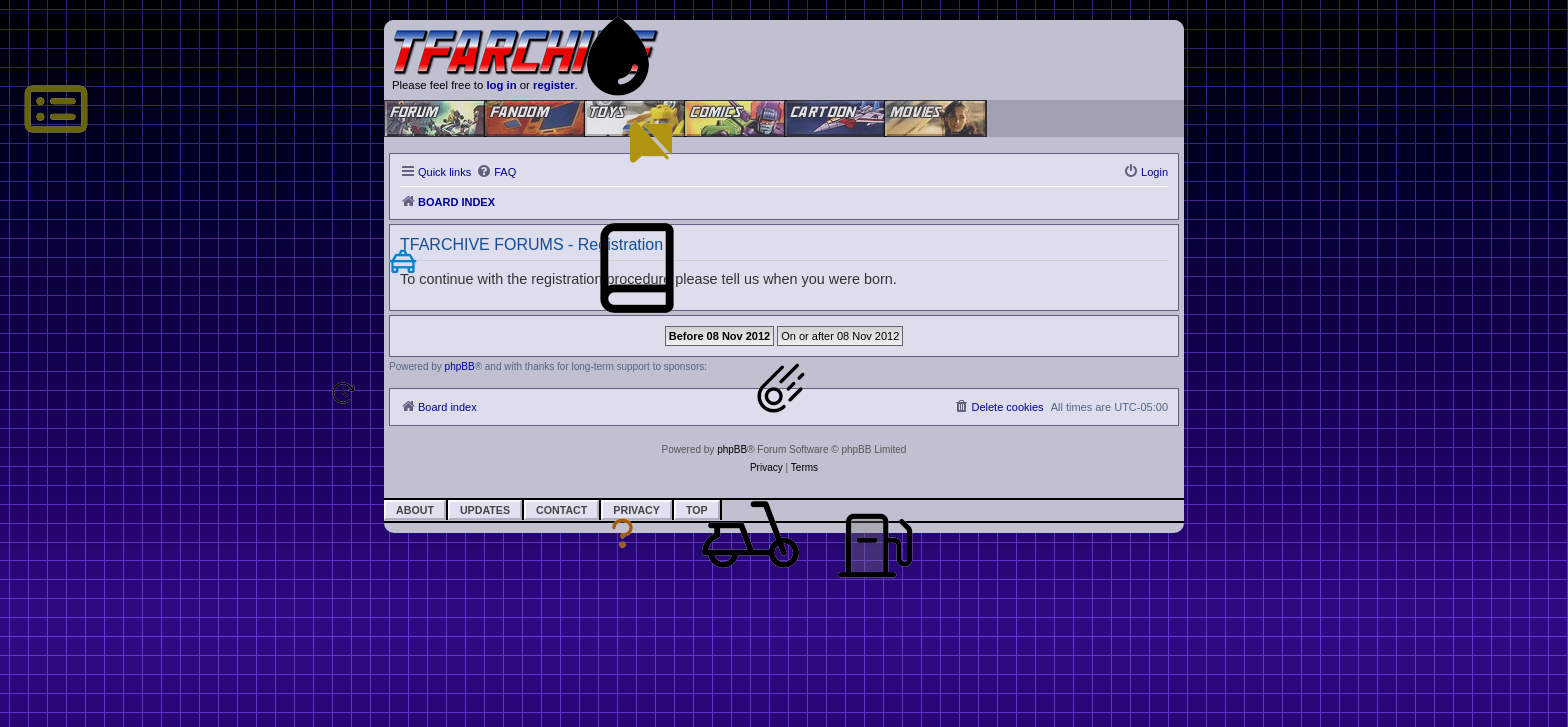 The image size is (1568, 727). Describe the element at coordinates (403, 263) in the screenshot. I see `request a taxi or cab ride` at that location.